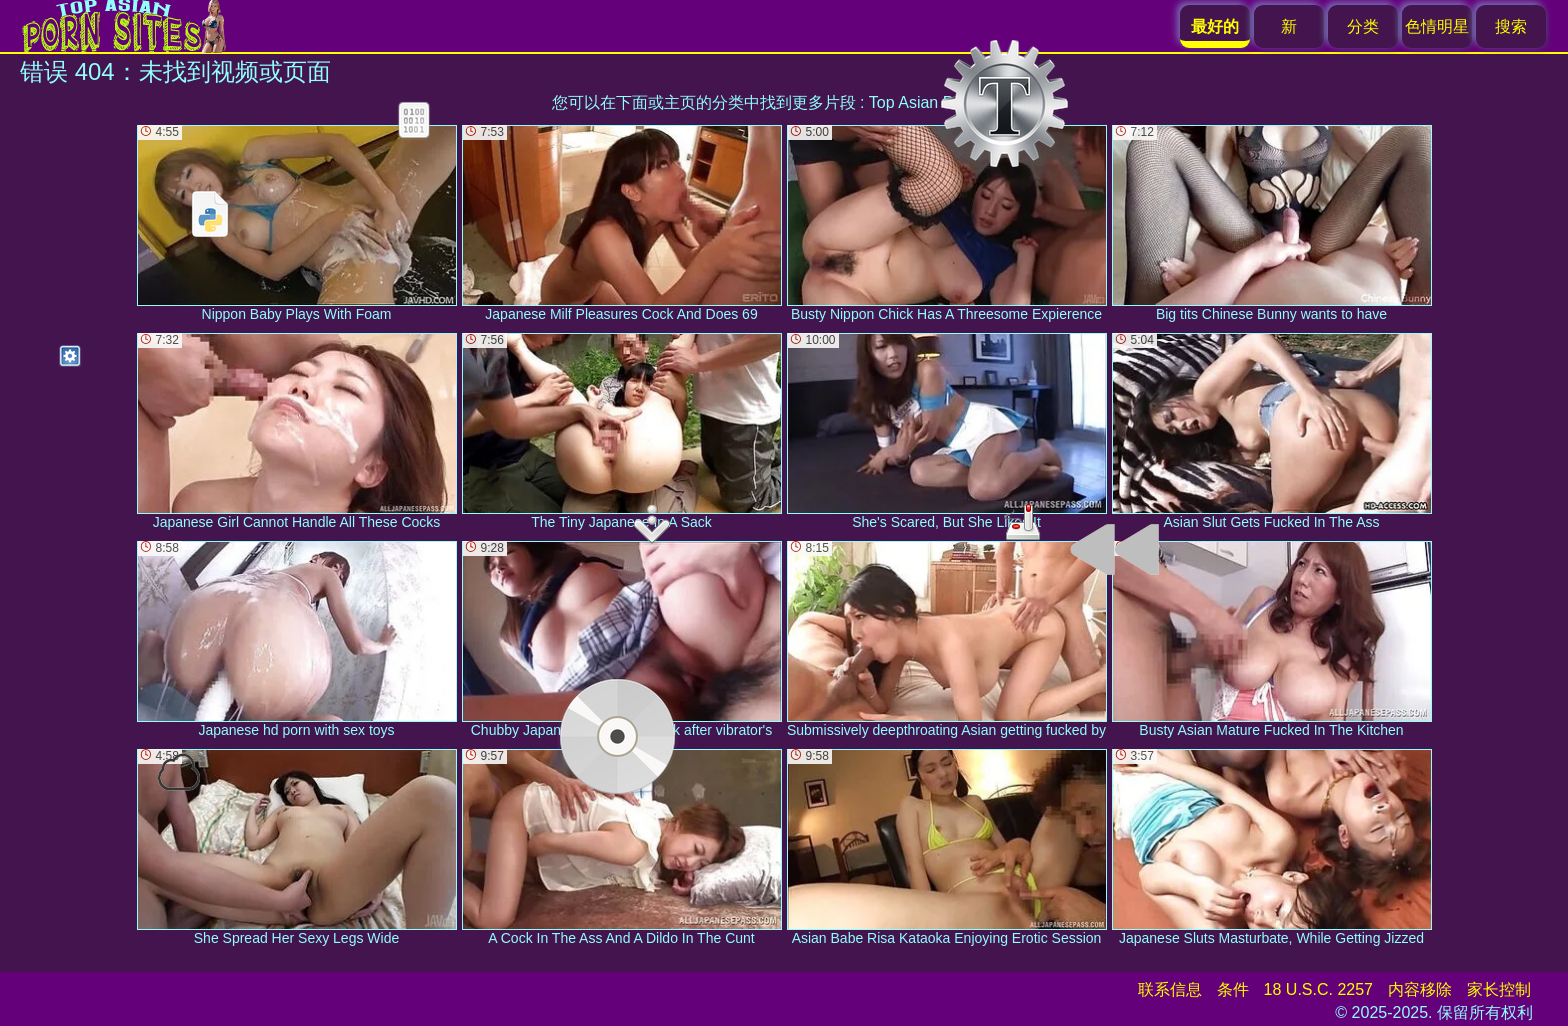 Image resolution: width=1568 pixels, height=1026 pixels. What do you see at coordinates (1023, 523) in the screenshot?
I see `open games and entertainment applications` at bounding box center [1023, 523].